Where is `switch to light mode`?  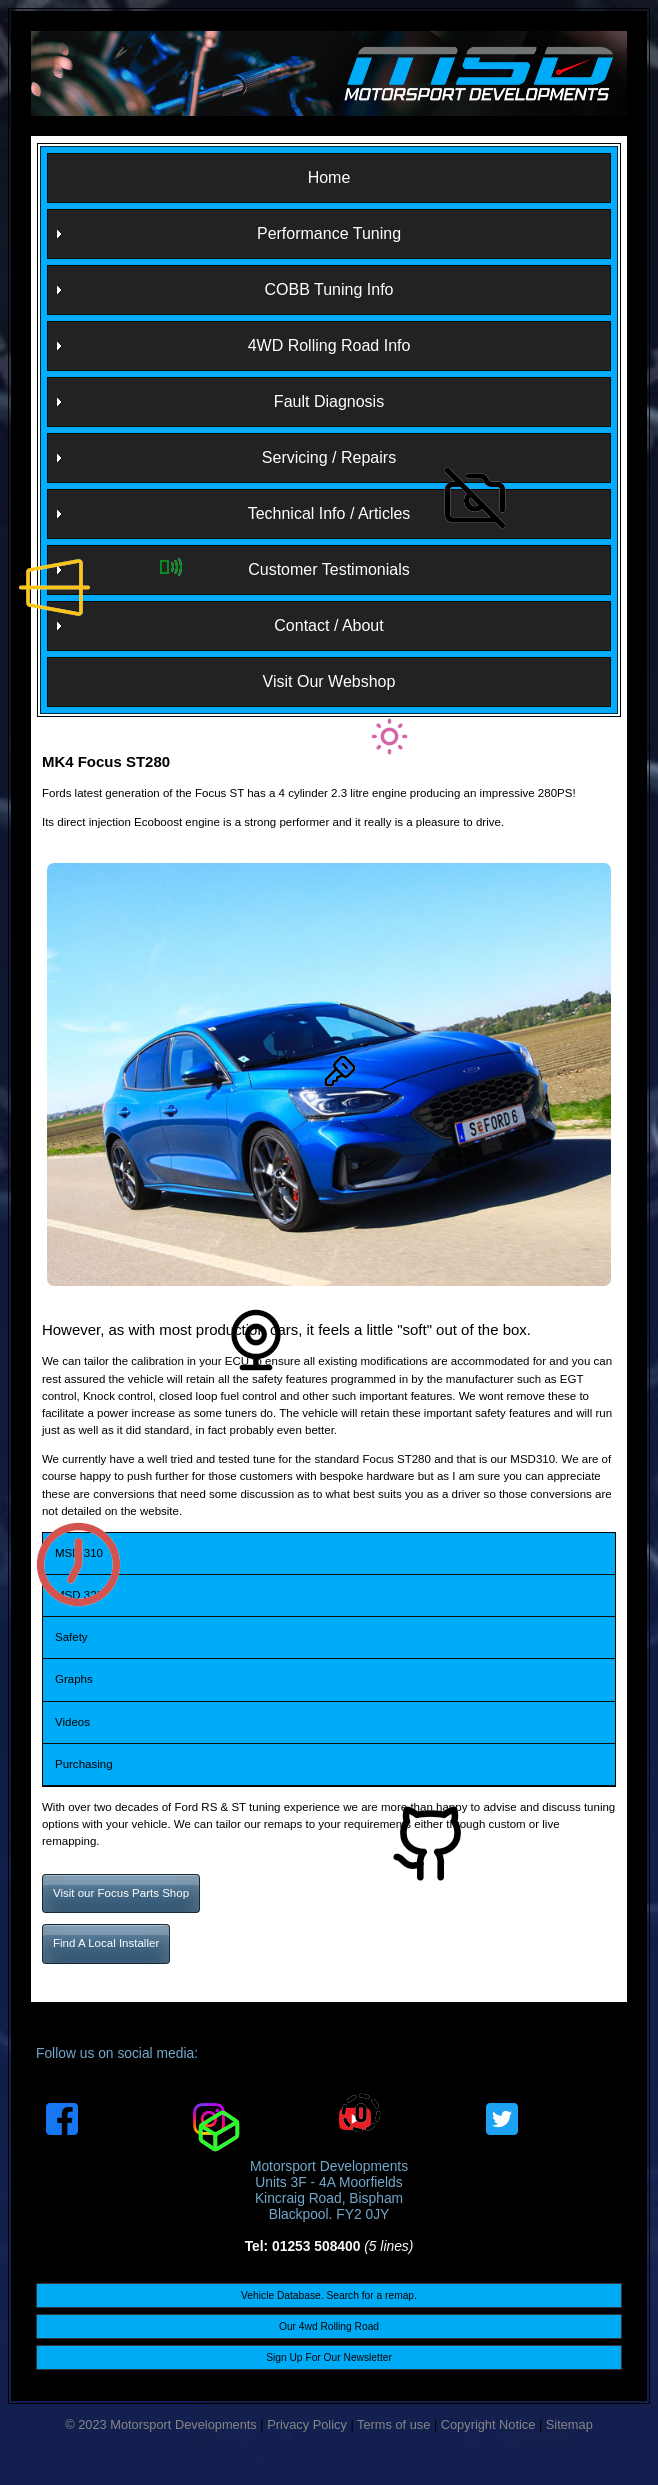 switch to light mode is located at coordinates (389, 736).